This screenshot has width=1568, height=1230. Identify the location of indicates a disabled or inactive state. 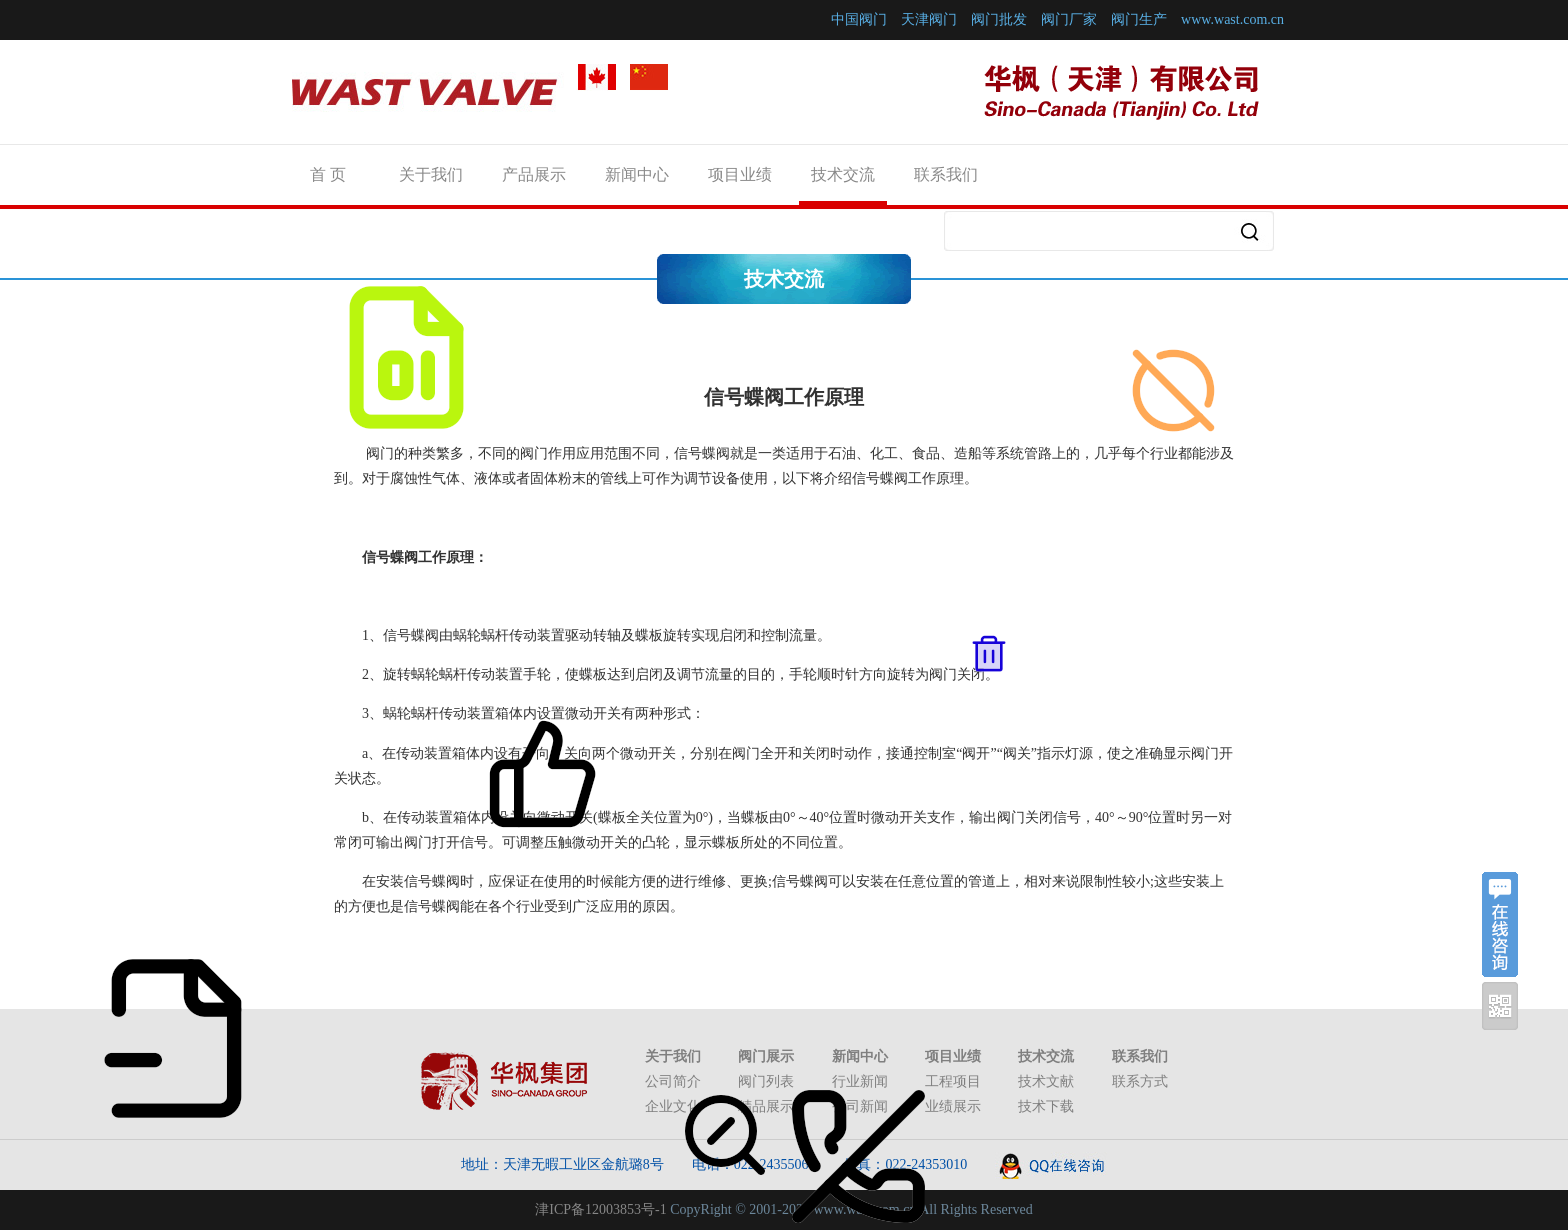
(1173, 390).